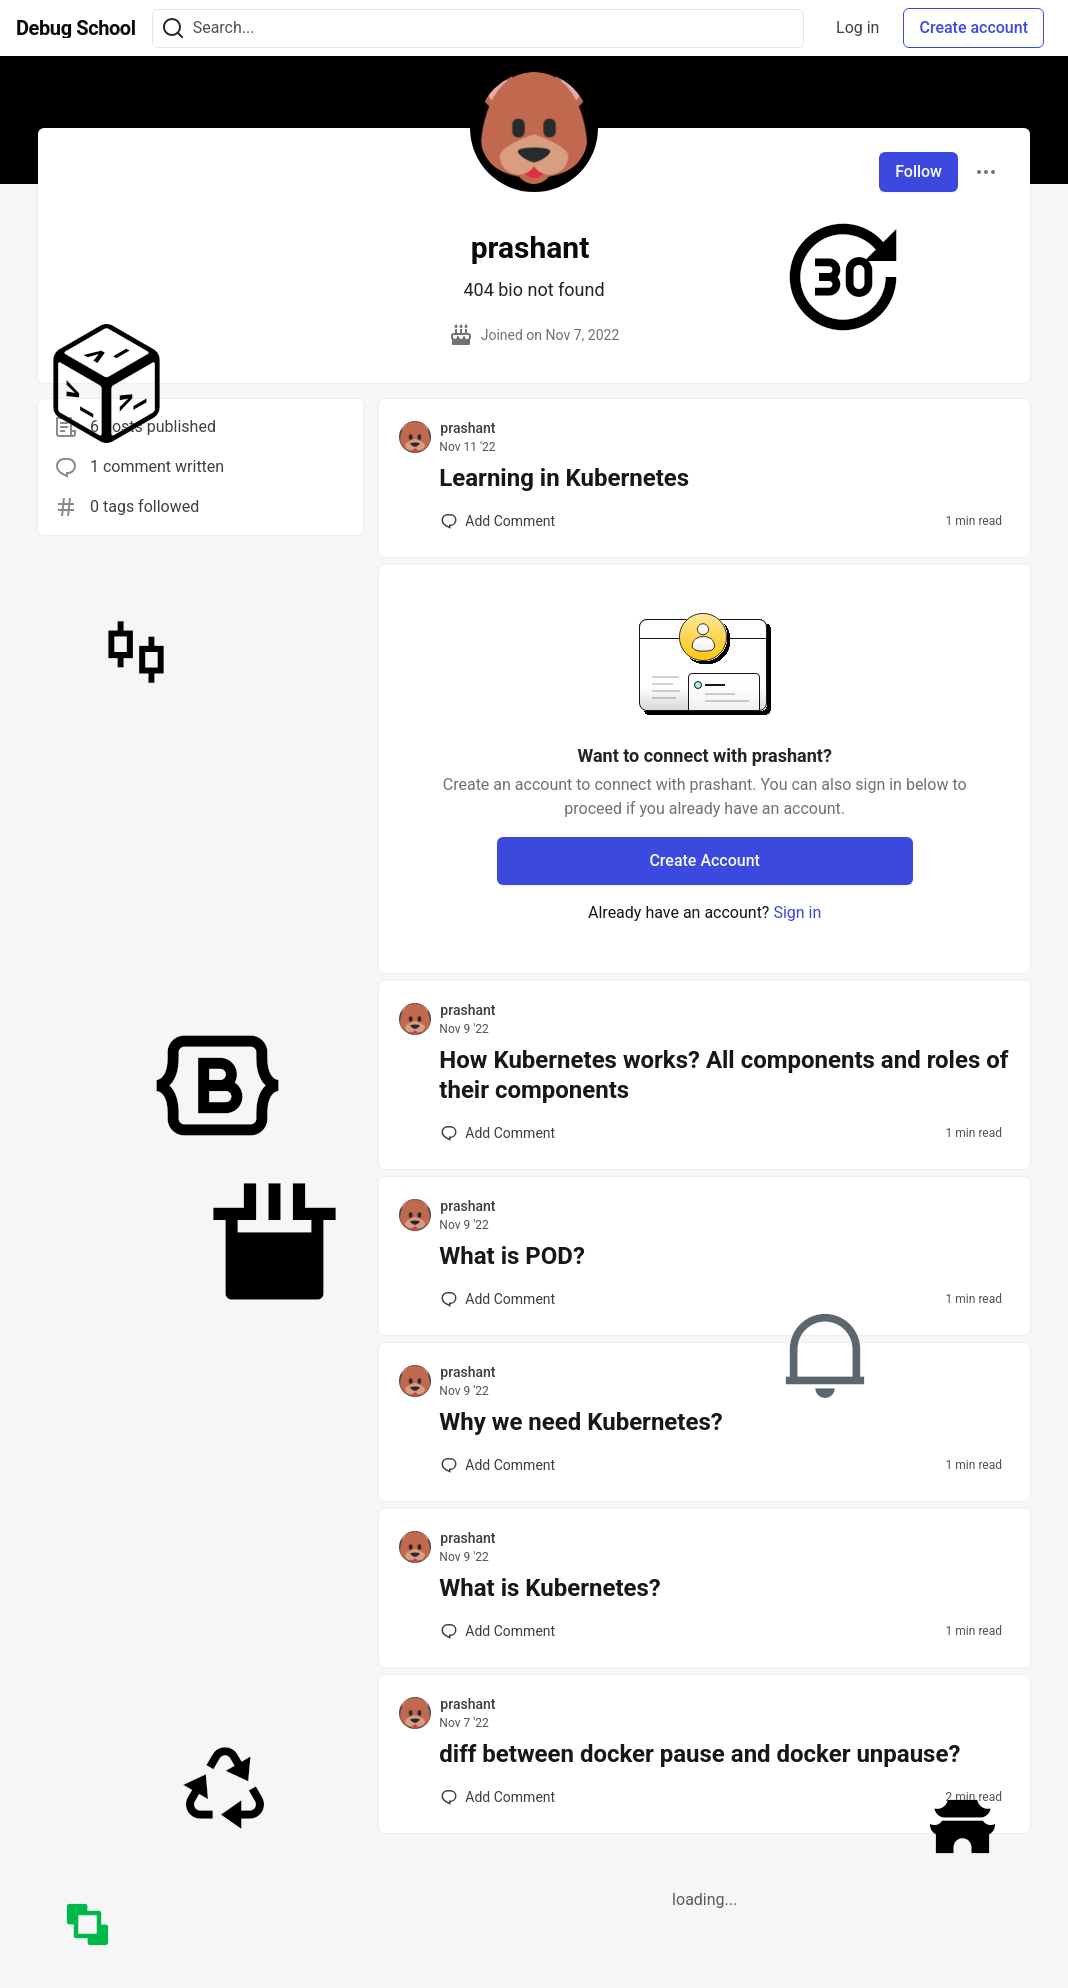  I want to click on skip forward 30 seconds, so click(843, 277).